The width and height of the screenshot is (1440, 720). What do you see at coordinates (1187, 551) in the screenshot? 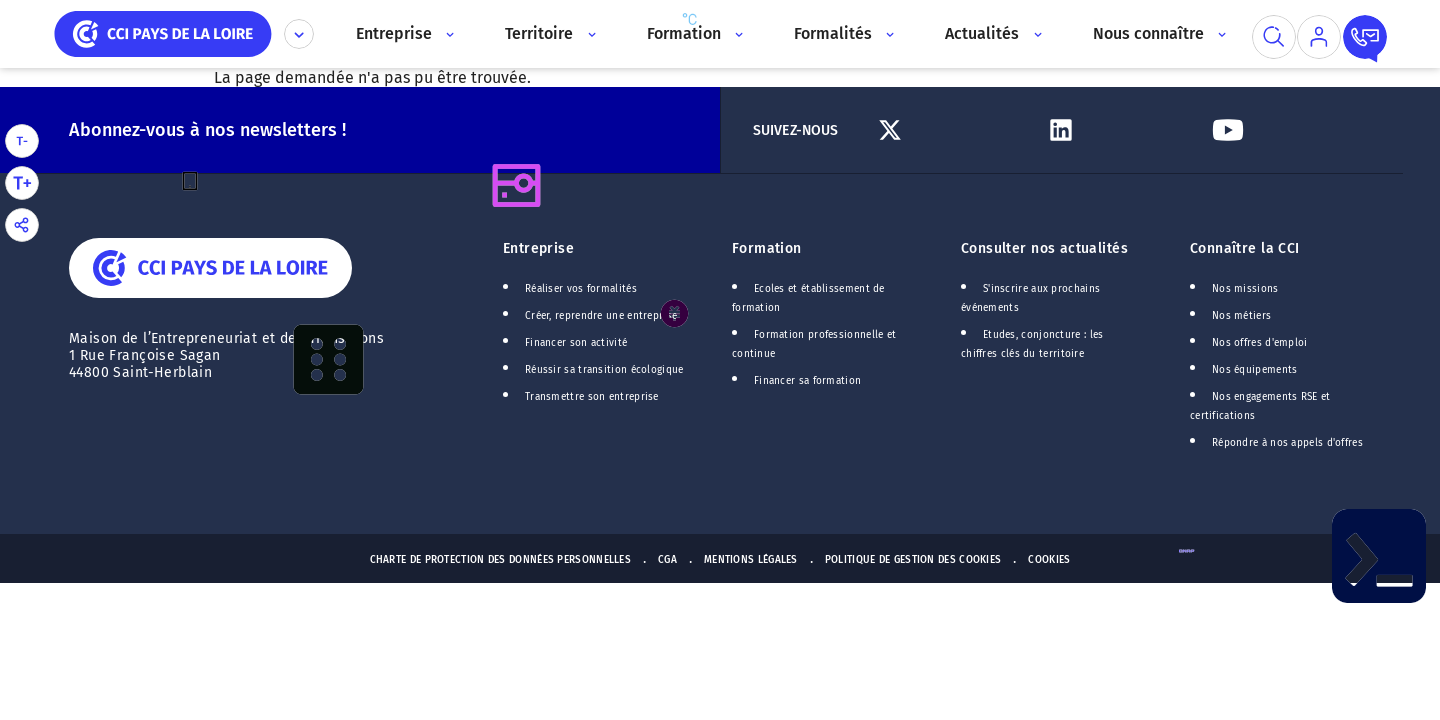
I see `QNAP brand logo` at bounding box center [1187, 551].